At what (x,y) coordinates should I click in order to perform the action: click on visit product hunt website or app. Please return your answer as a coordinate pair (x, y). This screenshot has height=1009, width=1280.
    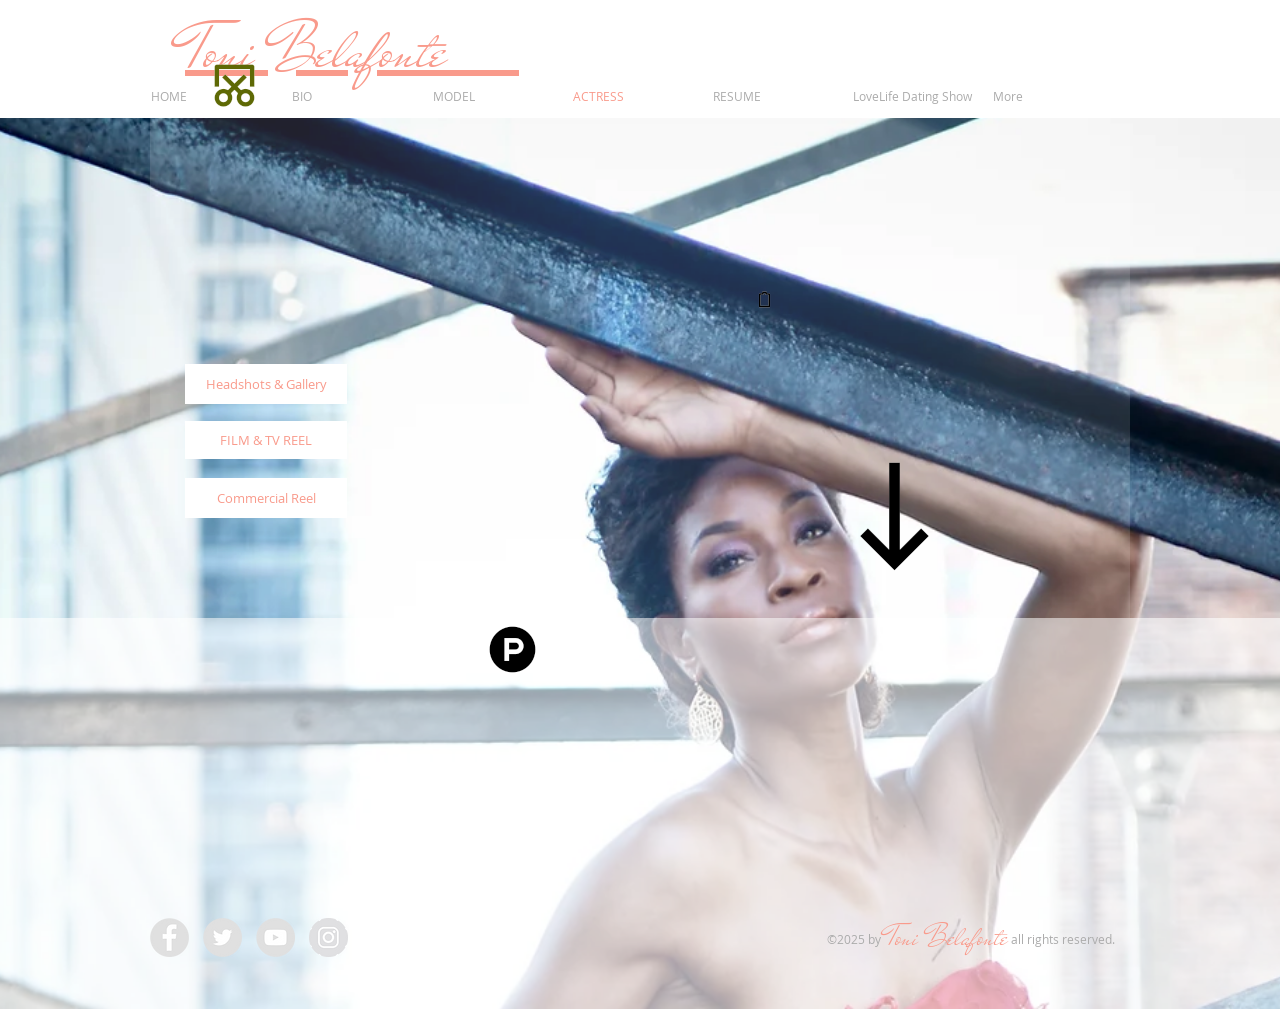
    Looking at the image, I should click on (512, 649).